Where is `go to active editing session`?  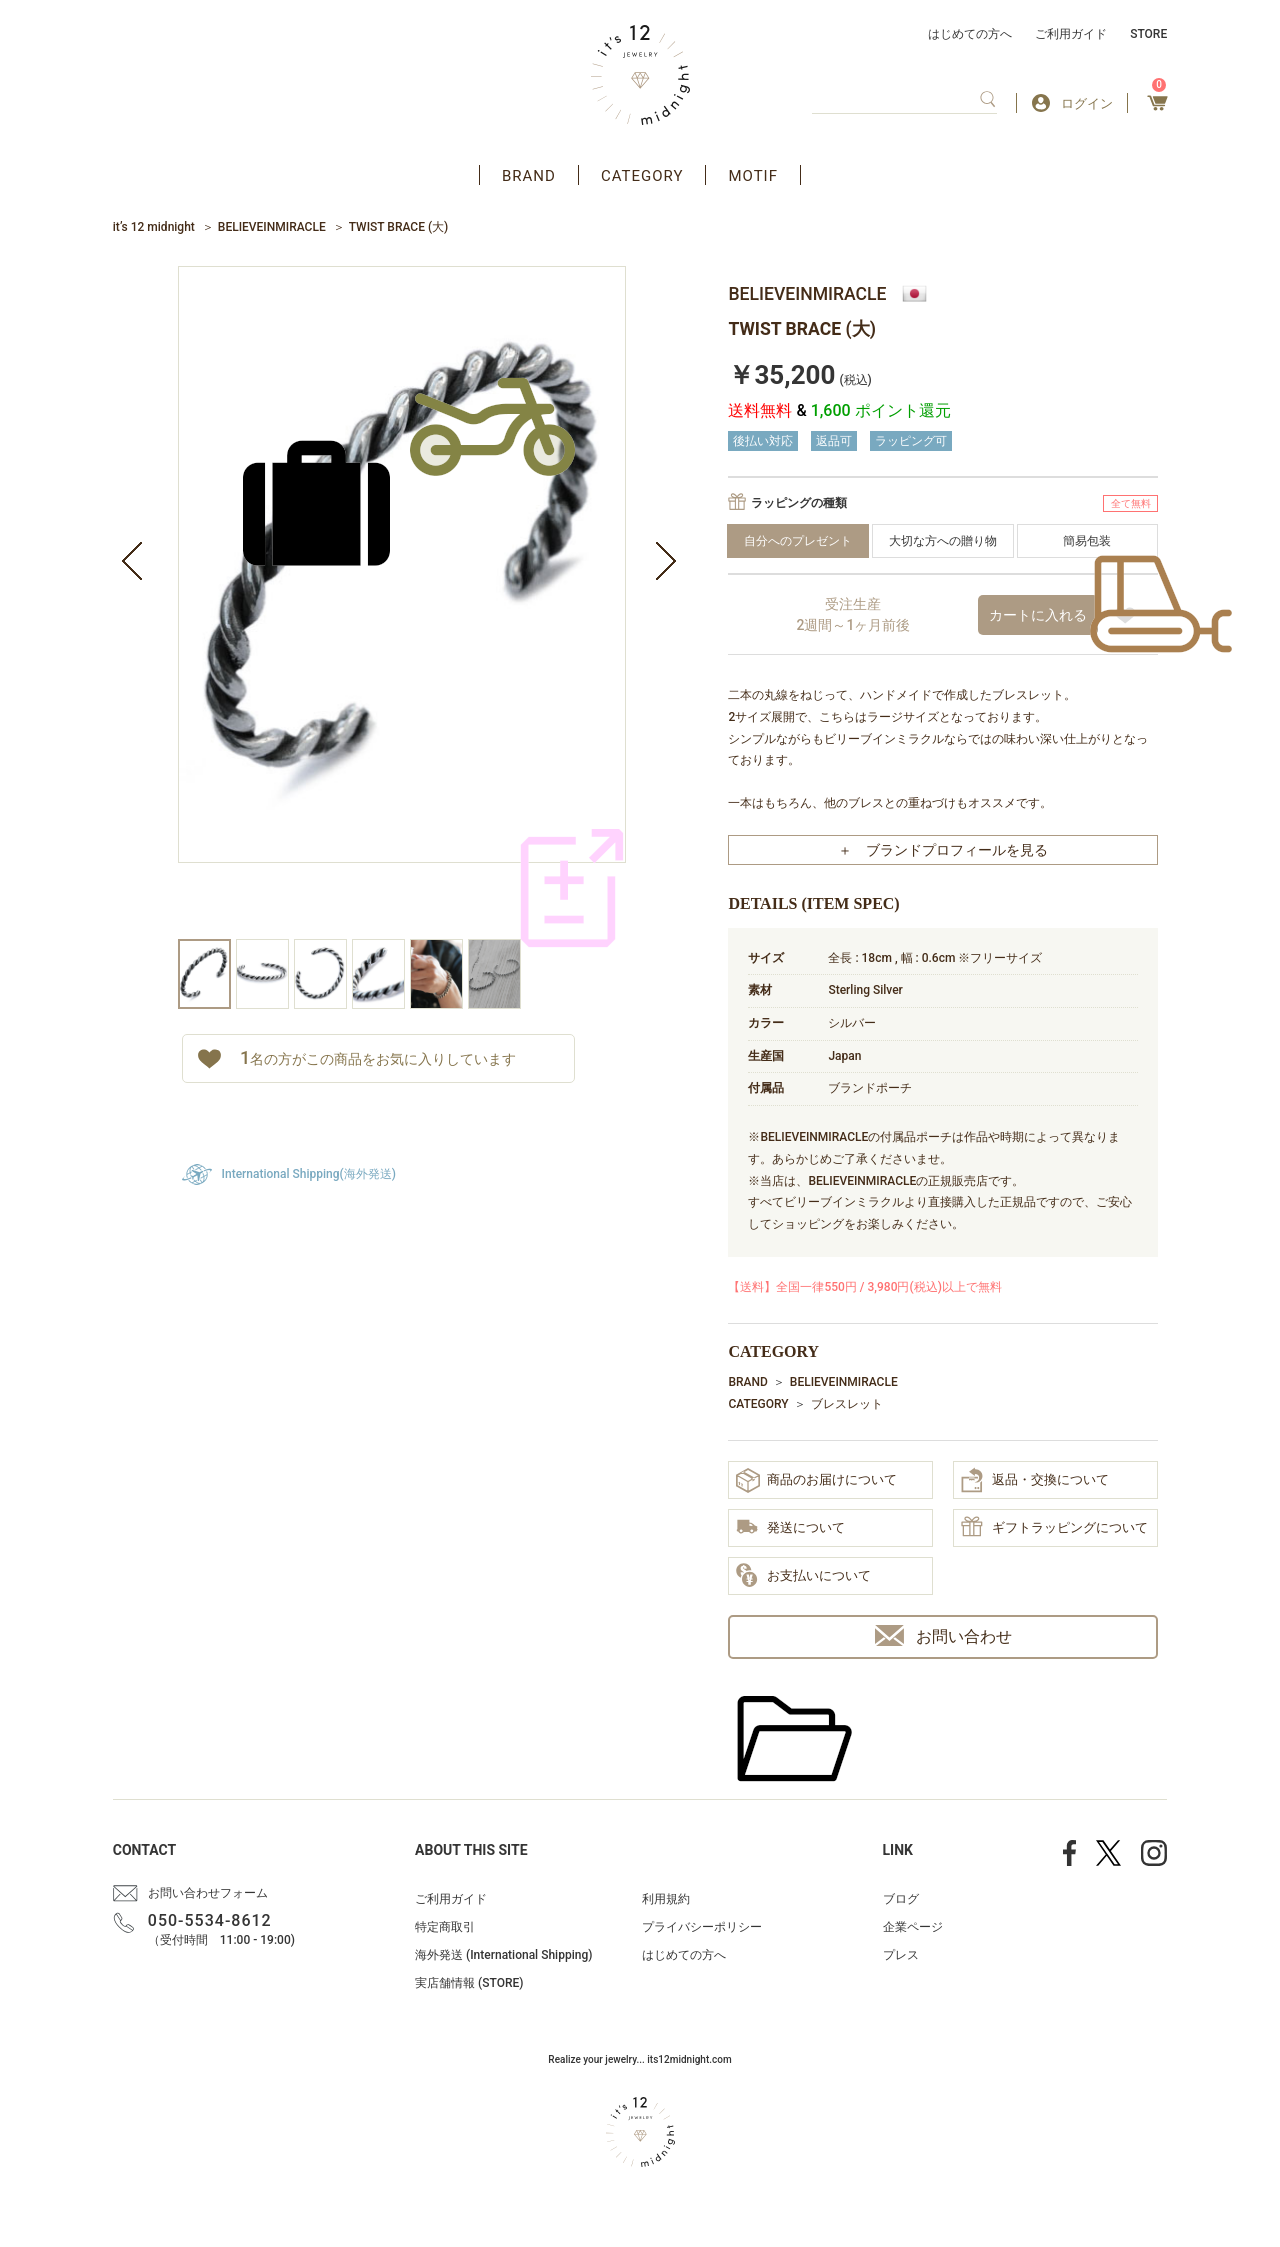 go to active editing session is located at coordinates (568, 892).